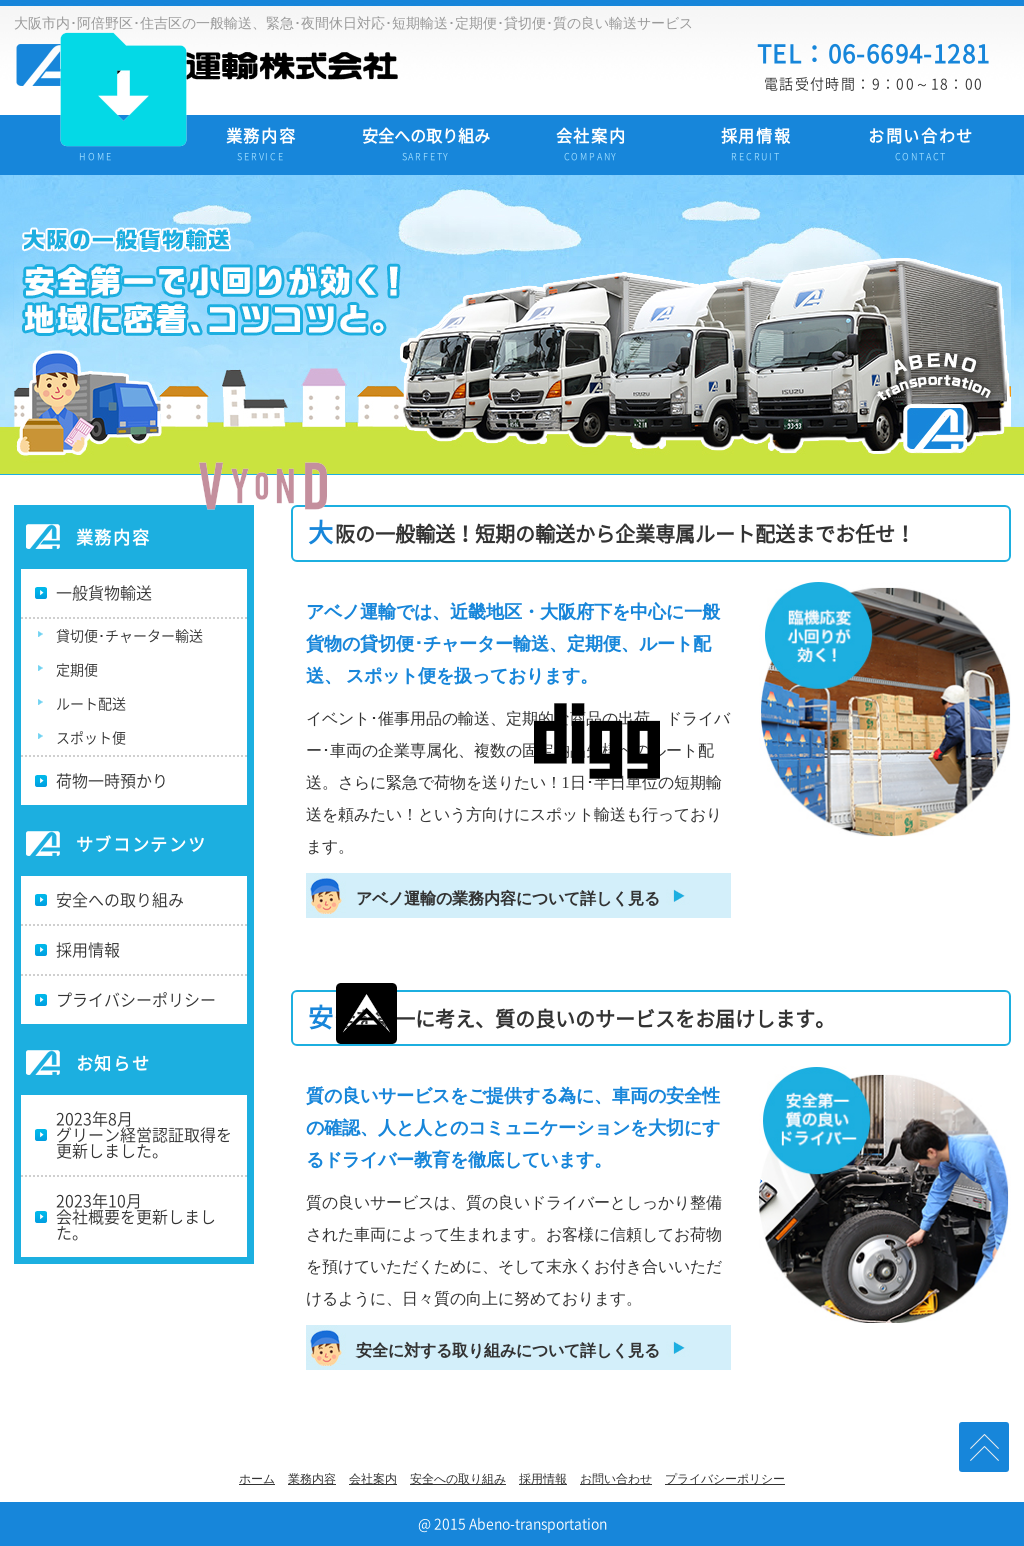 The image size is (1024, 1546). What do you see at coordinates (597, 741) in the screenshot?
I see `digg social news website logo` at bounding box center [597, 741].